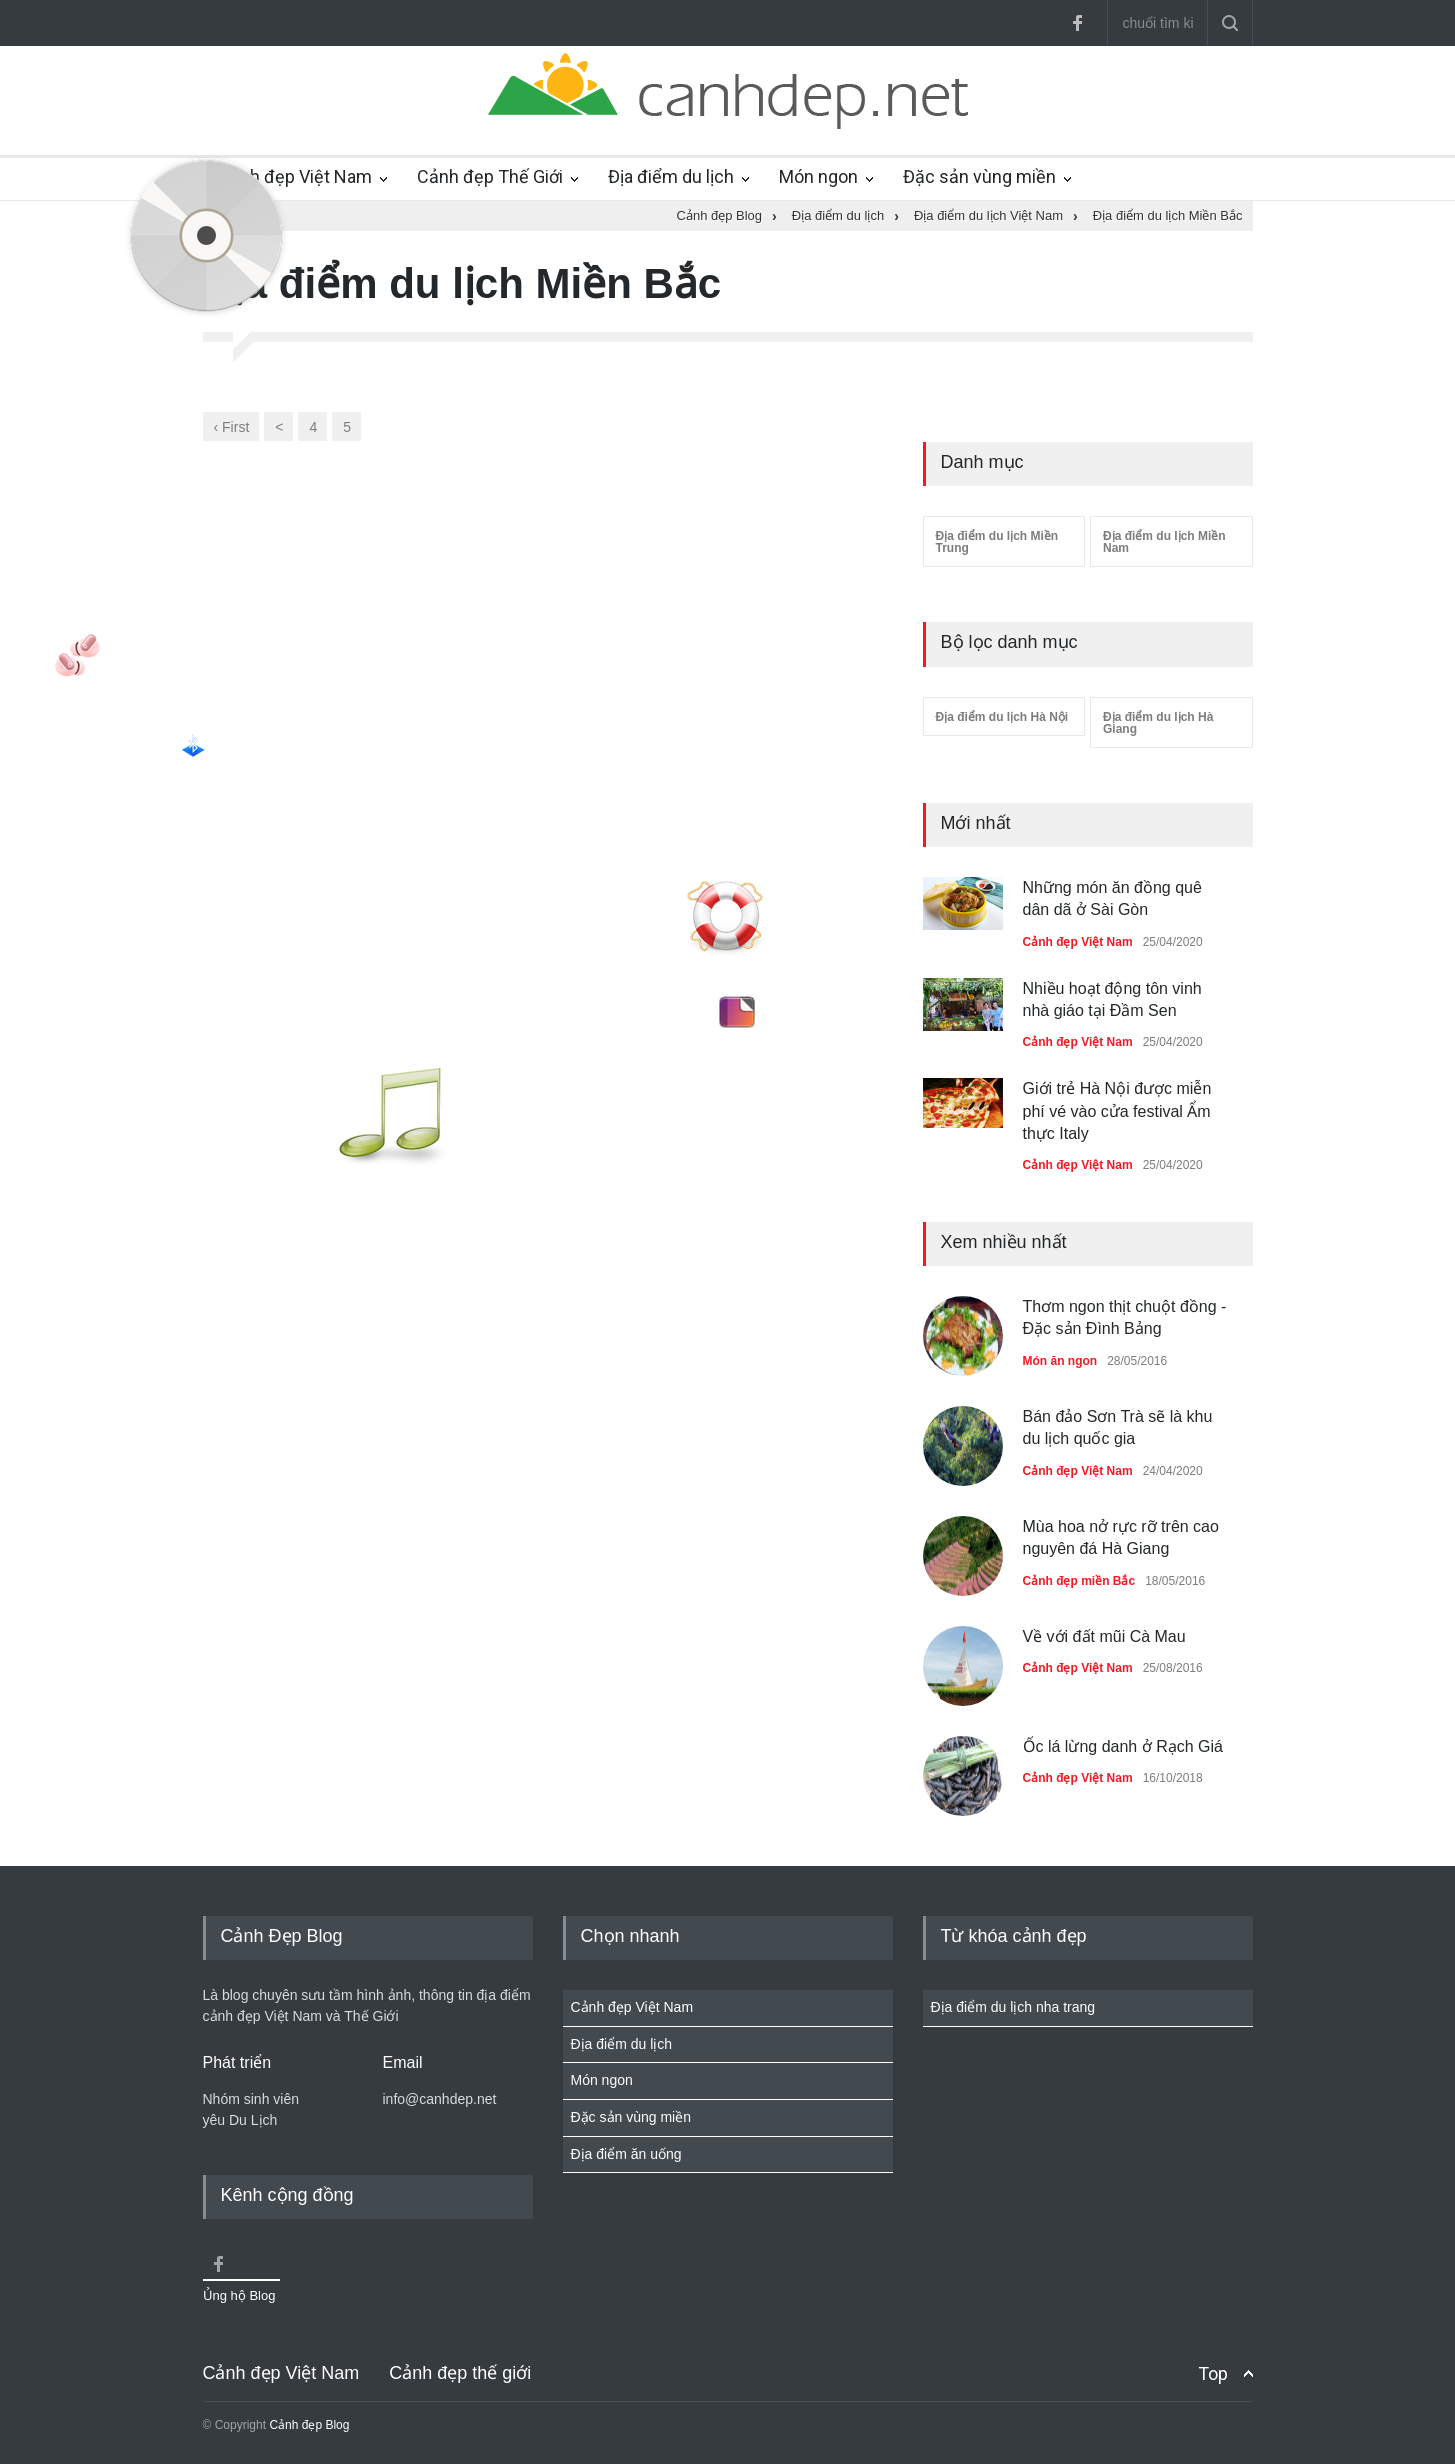 Image resolution: width=1455 pixels, height=2464 pixels. Describe the element at coordinates (77, 655) in the screenshot. I see `connect to beats wireless earbuds` at that location.